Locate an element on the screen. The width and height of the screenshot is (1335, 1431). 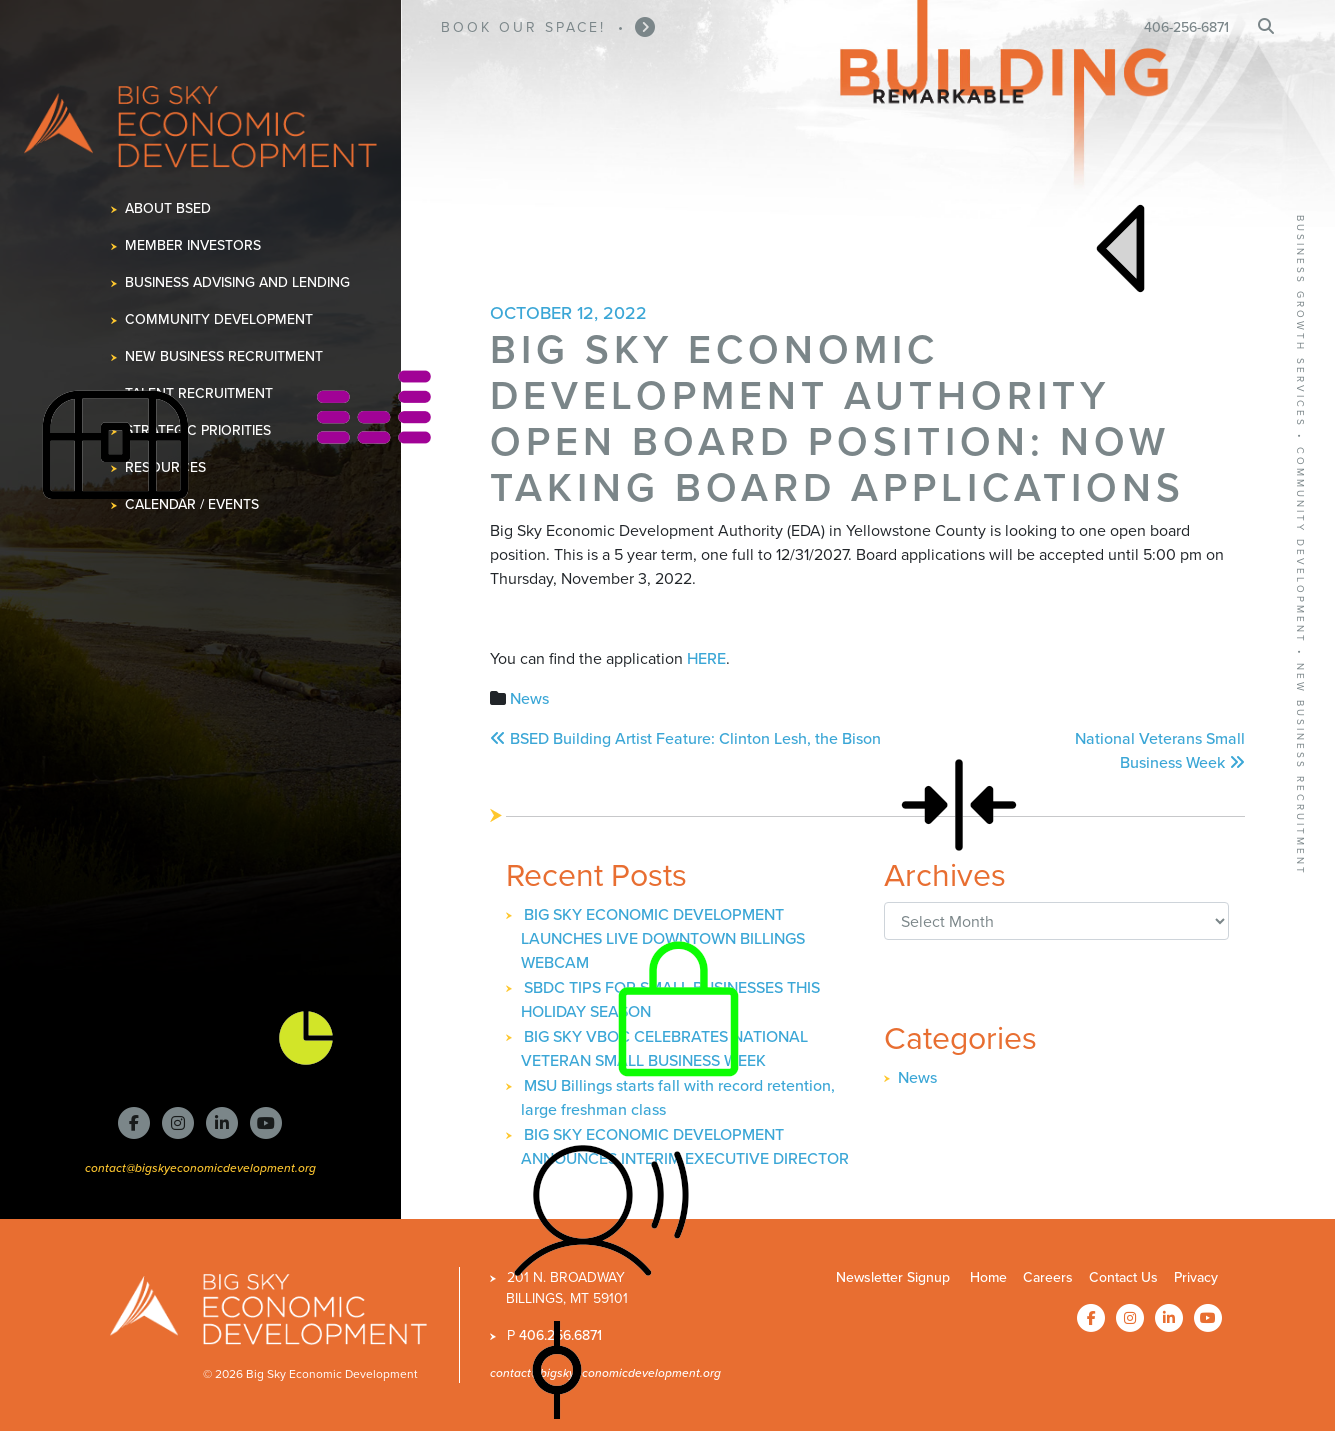
collapse or minimize horizontal spacing is located at coordinates (959, 805).